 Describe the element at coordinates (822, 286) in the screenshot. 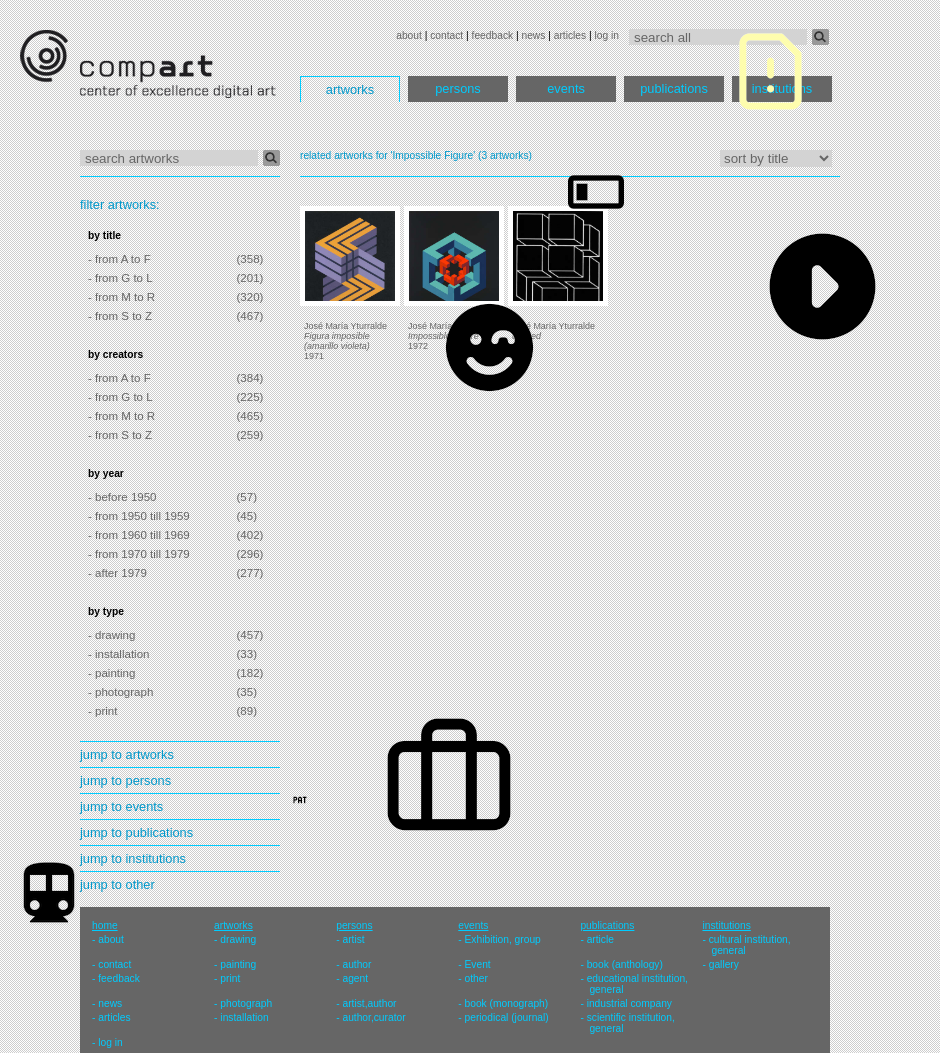

I see `play media or video content` at that location.